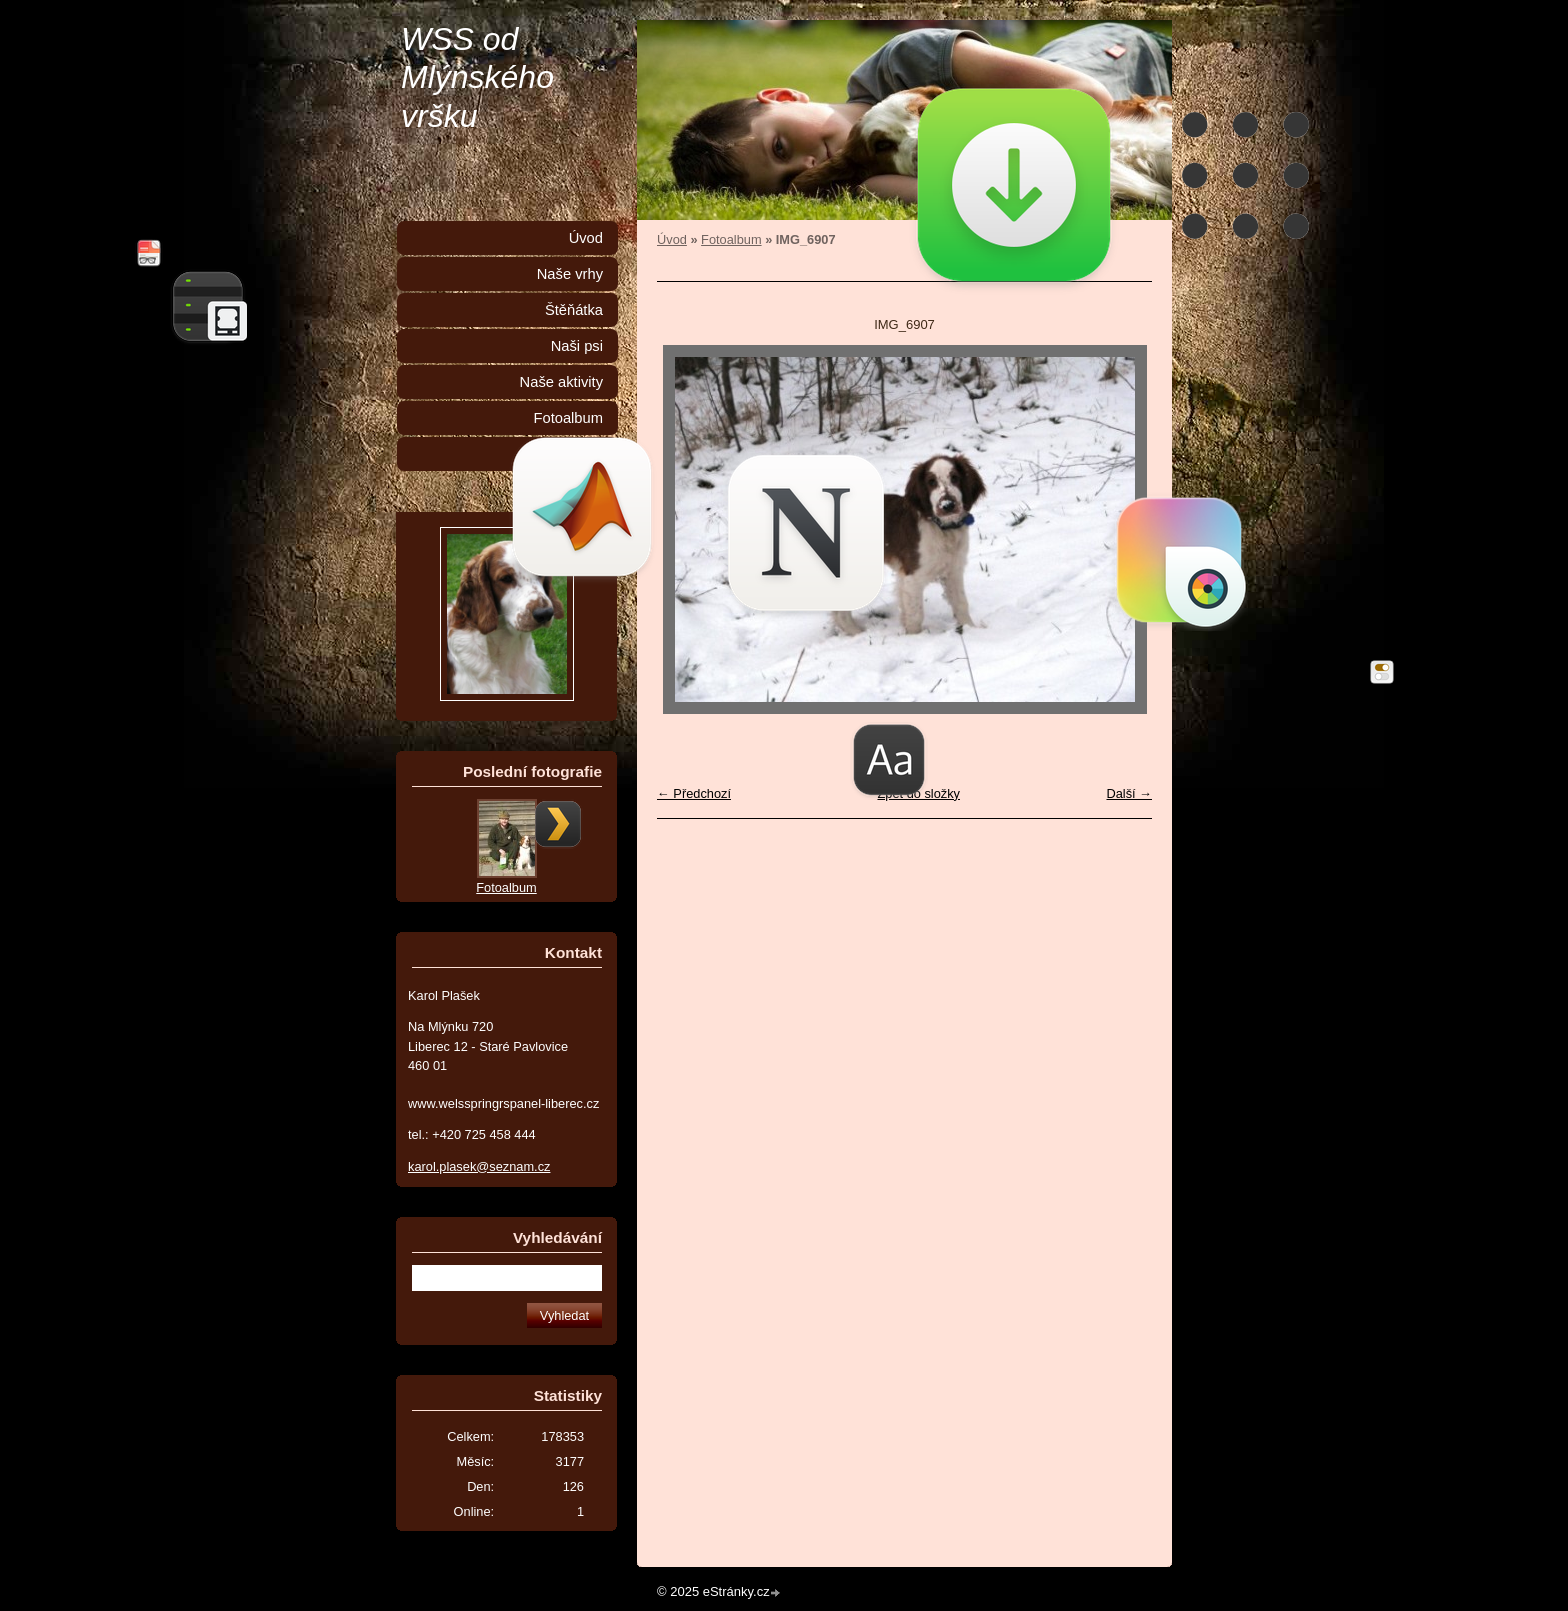  Describe the element at coordinates (149, 253) in the screenshot. I see `open the papers reference management app` at that location.